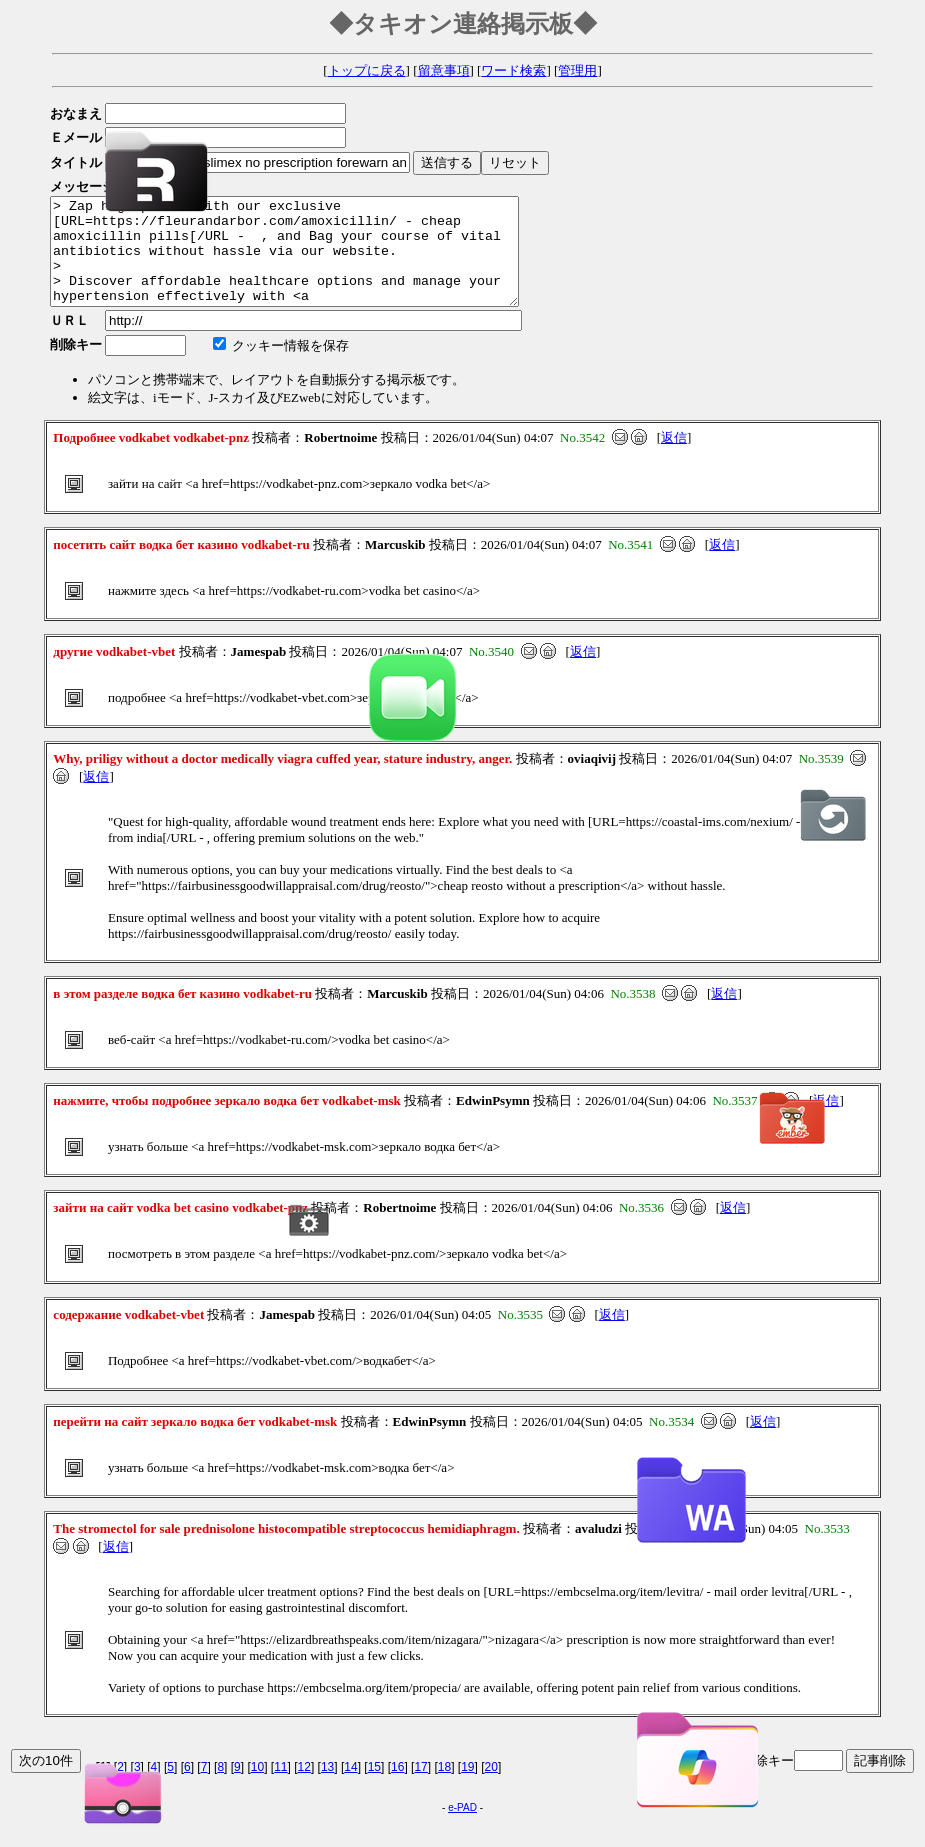  Describe the element at coordinates (412, 697) in the screenshot. I see `open FaceTime to start a video call` at that location.